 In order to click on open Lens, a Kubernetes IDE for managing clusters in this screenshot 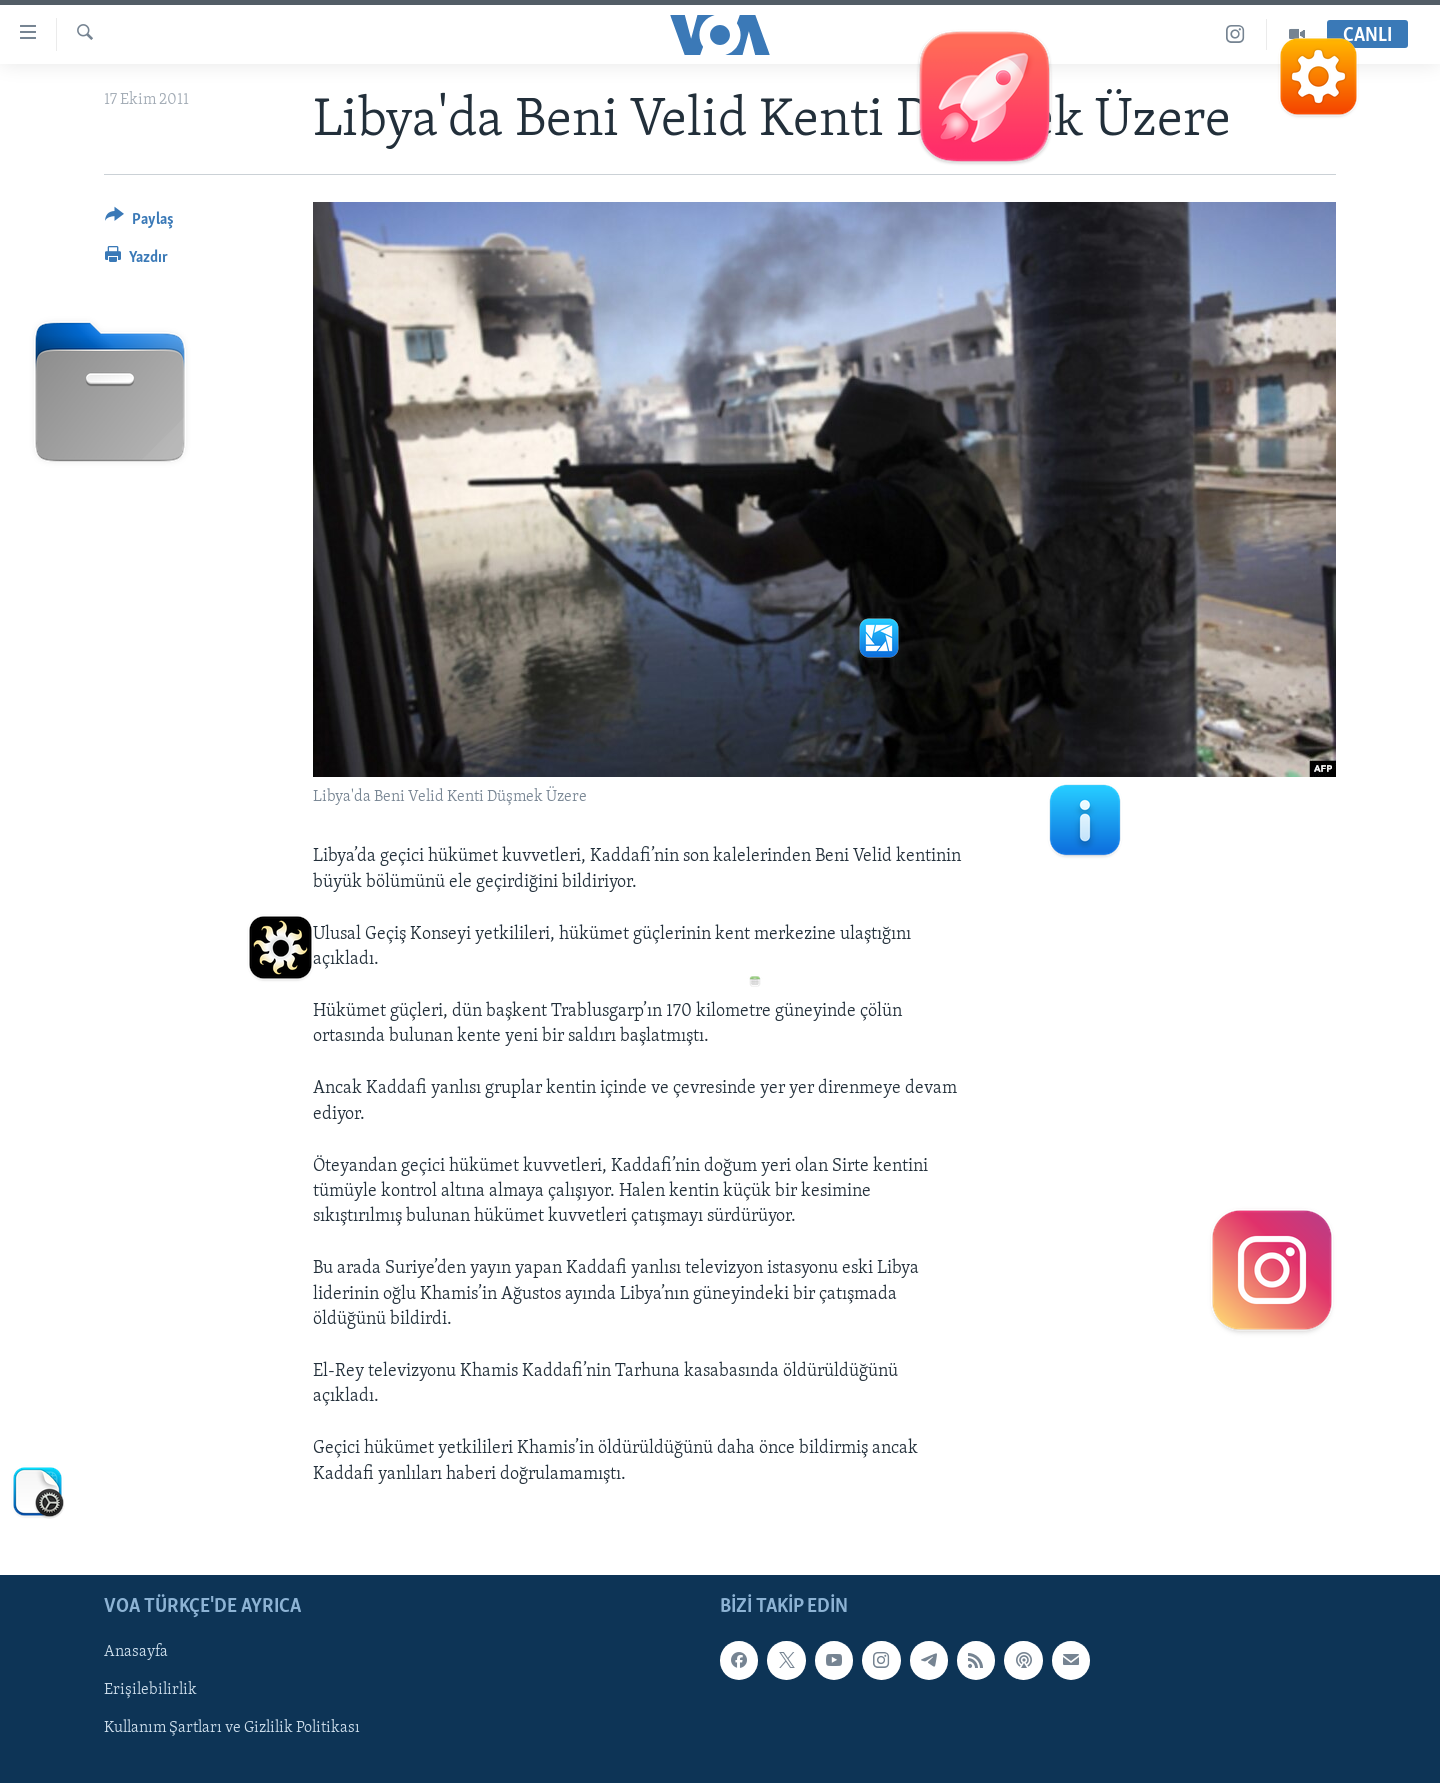, I will do `click(879, 638)`.